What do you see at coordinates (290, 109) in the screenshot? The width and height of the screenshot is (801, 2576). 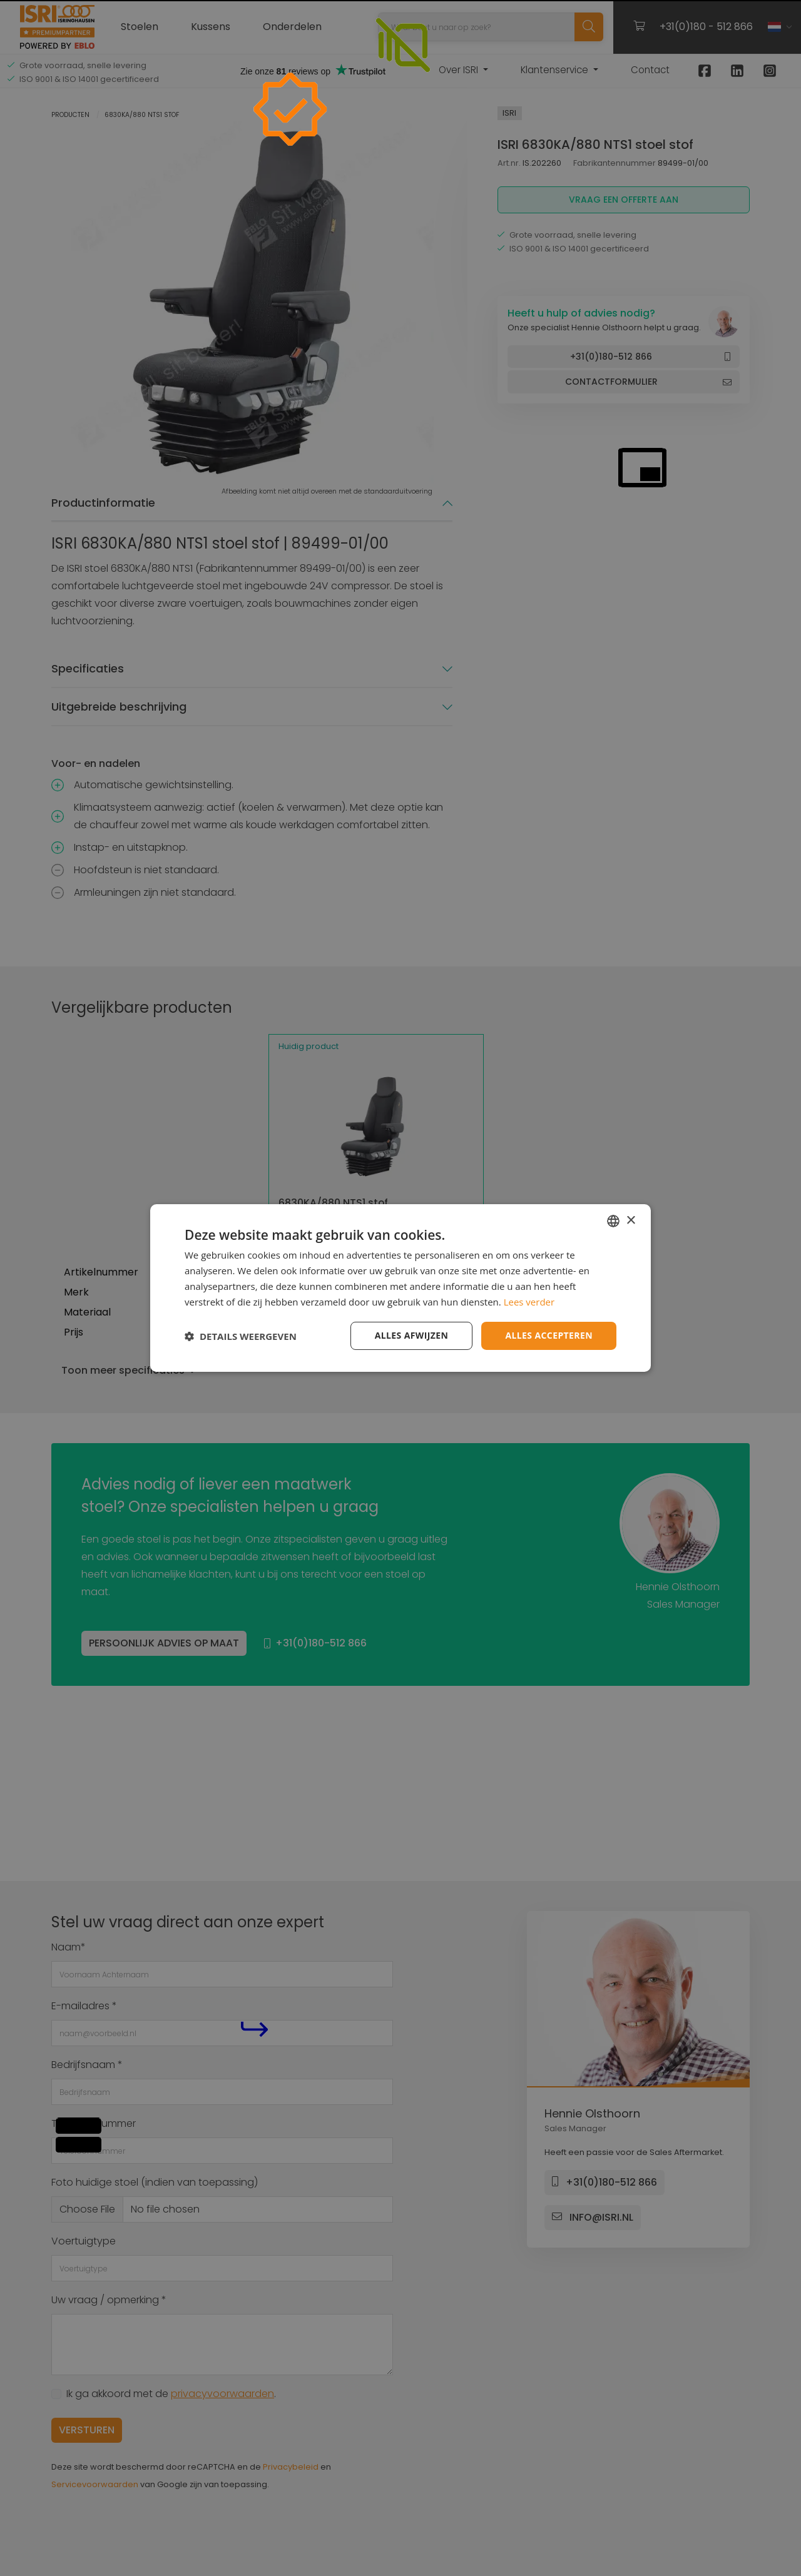 I see `indicates a verified or authenticated account` at bounding box center [290, 109].